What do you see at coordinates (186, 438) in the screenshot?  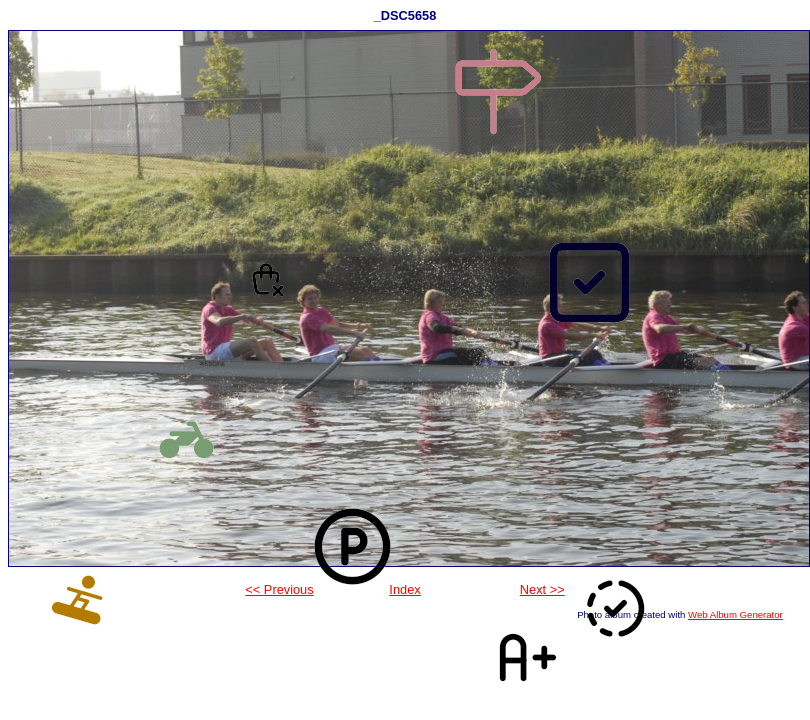 I see `select motorcycle as transportation mode` at bounding box center [186, 438].